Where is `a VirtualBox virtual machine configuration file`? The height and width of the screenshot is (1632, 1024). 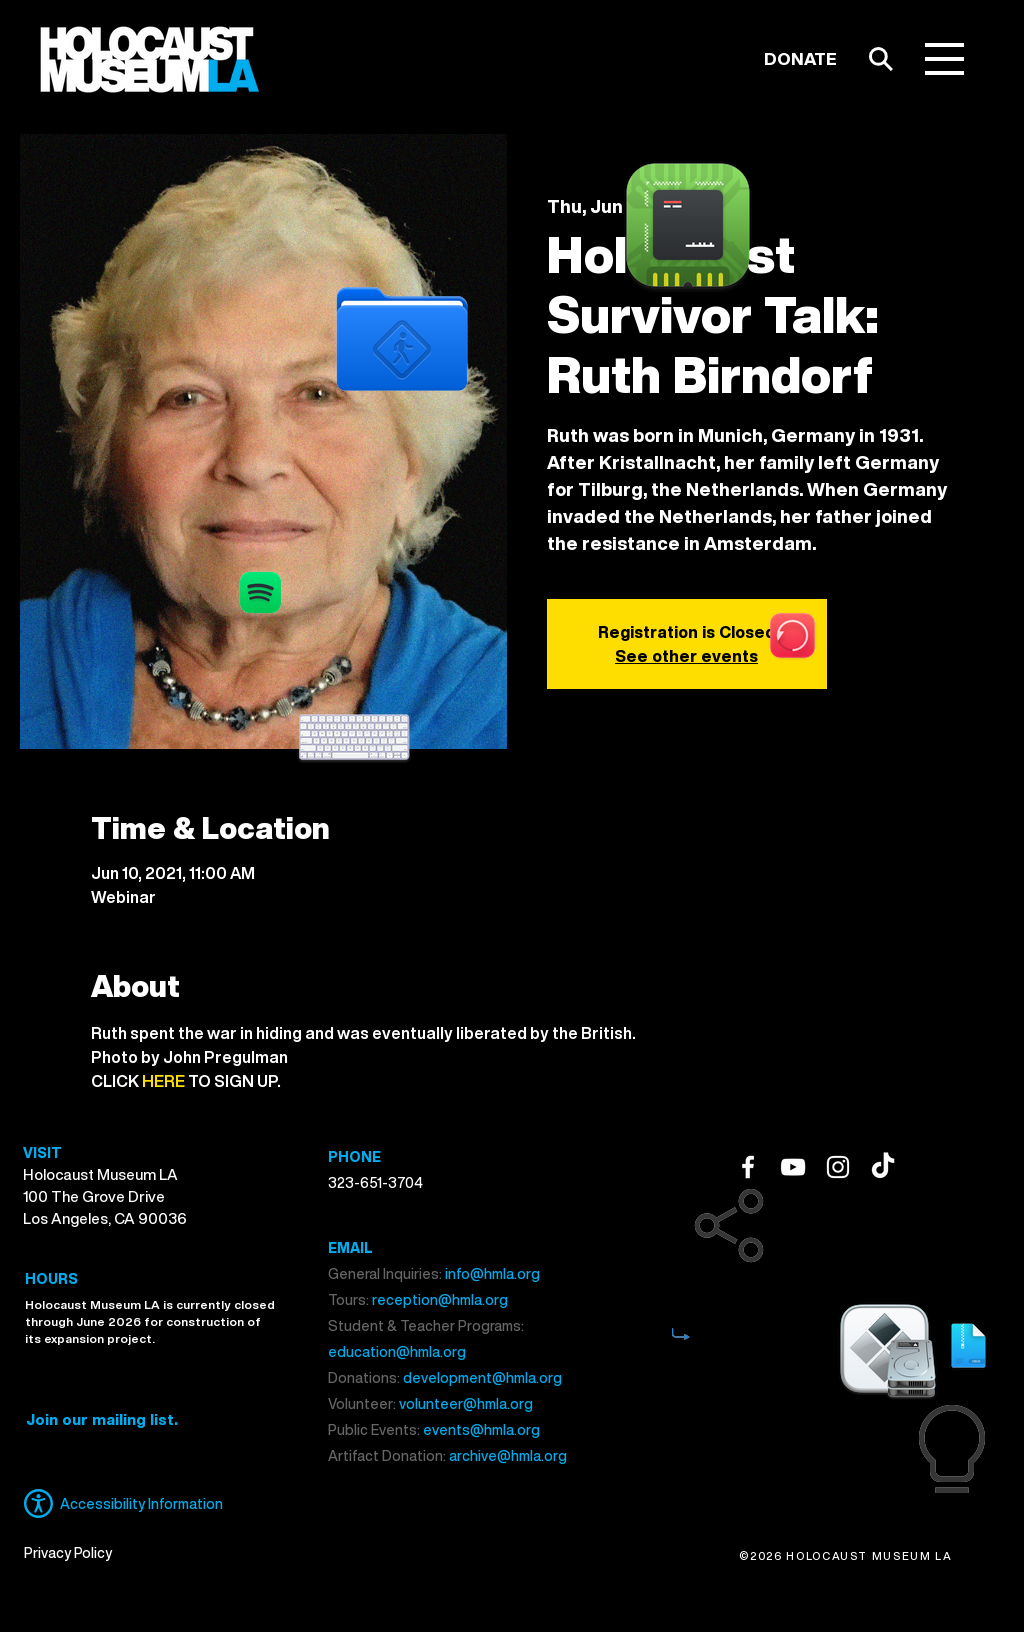 a VirtualBox virtual machine configuration file is located at coordinates (968, 1346).